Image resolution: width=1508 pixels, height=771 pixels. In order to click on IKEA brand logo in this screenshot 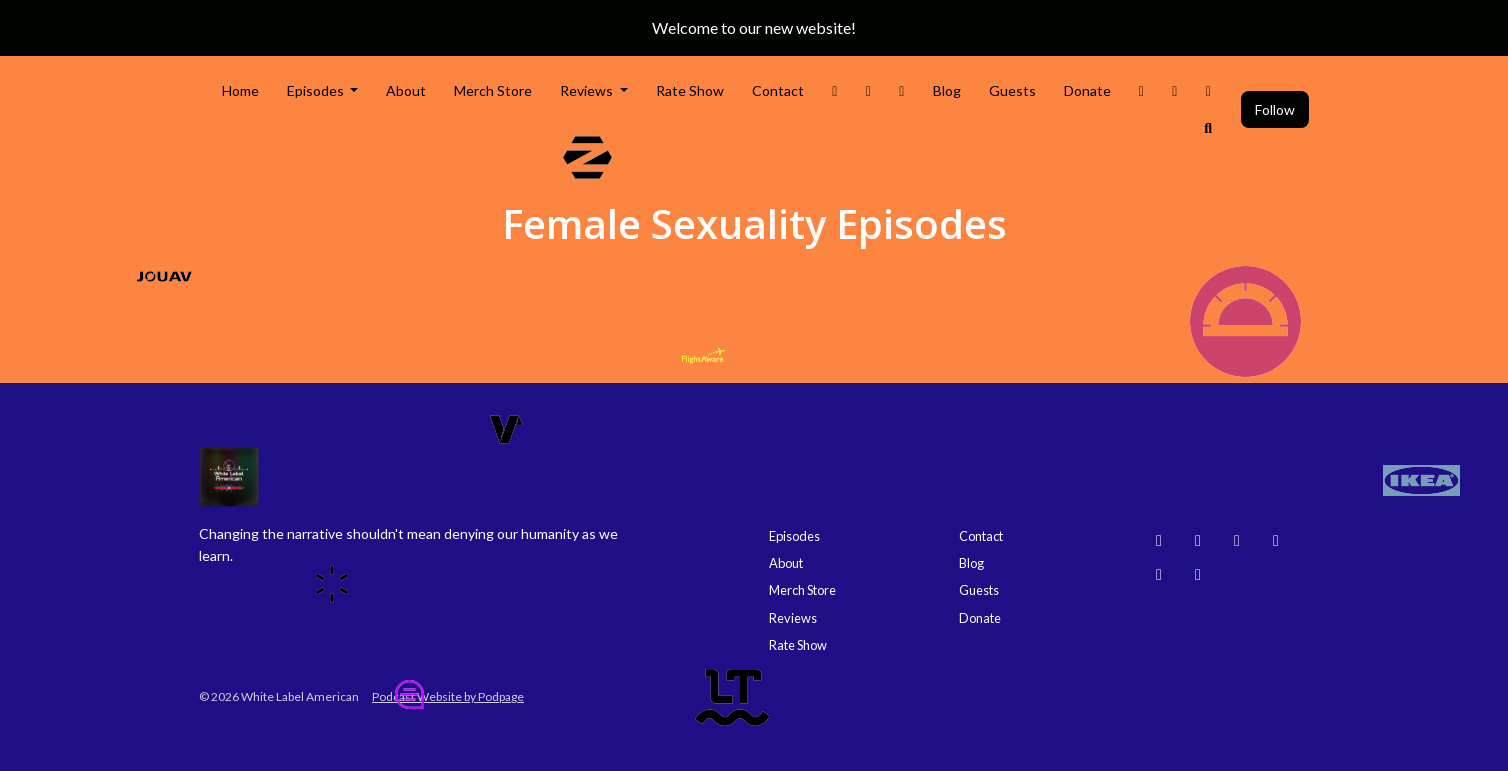, I will do `click(1421, 480)`.